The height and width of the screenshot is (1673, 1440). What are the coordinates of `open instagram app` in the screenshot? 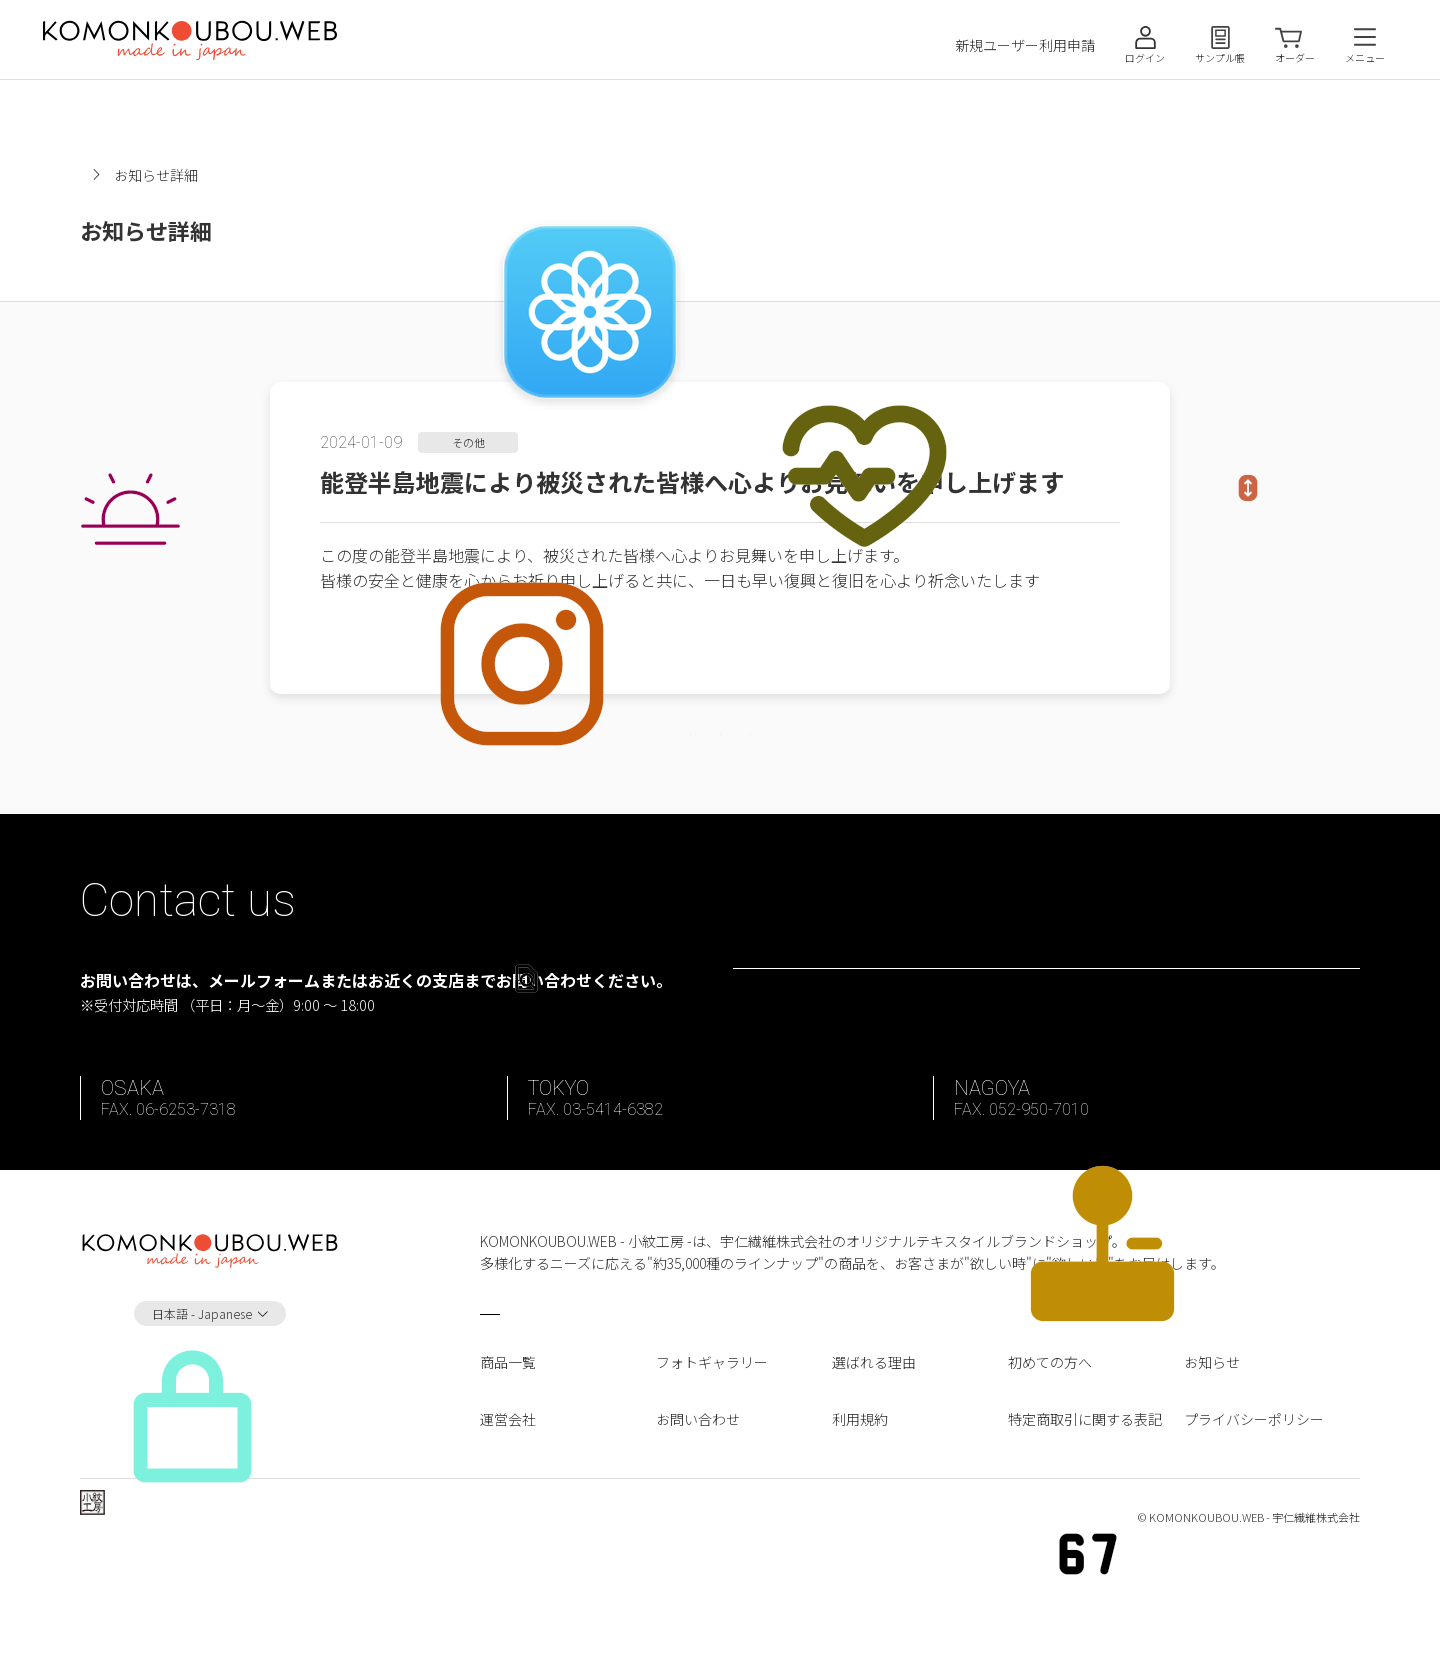 It's located at (522, 664).